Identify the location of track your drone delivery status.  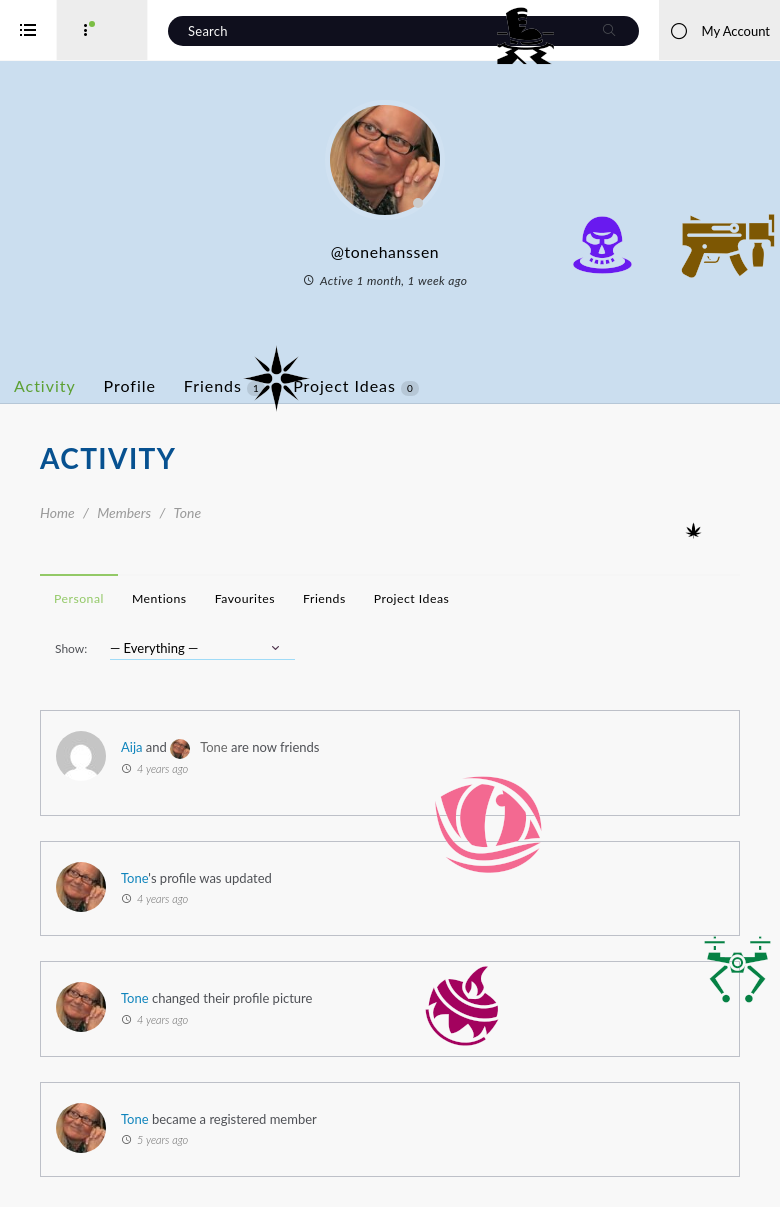
(737, 969).